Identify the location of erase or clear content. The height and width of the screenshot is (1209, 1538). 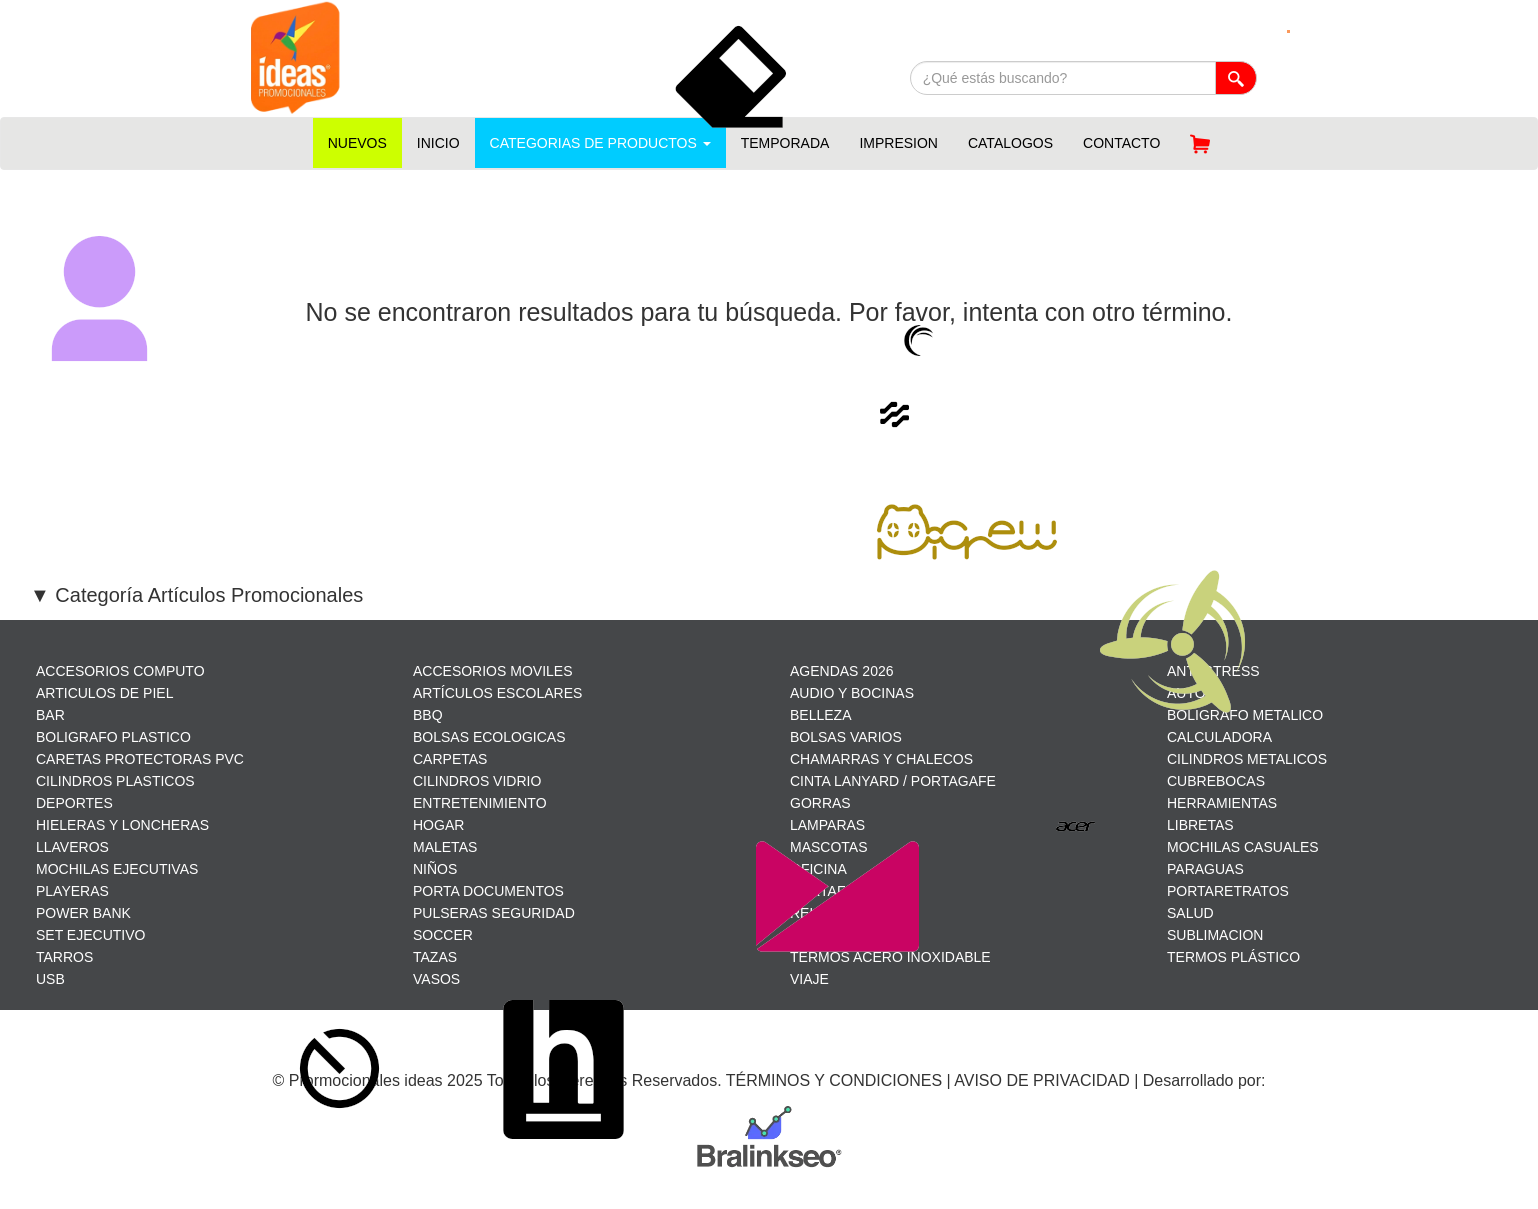
(734, 79).